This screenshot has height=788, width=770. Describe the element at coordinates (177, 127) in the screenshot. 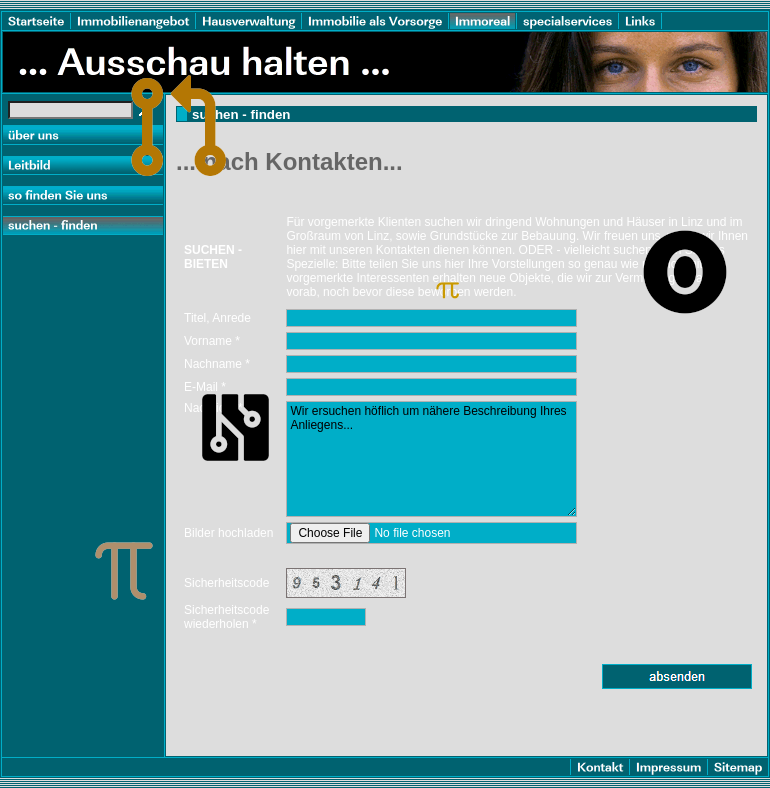

I see `create or view a git pull request` at that location.